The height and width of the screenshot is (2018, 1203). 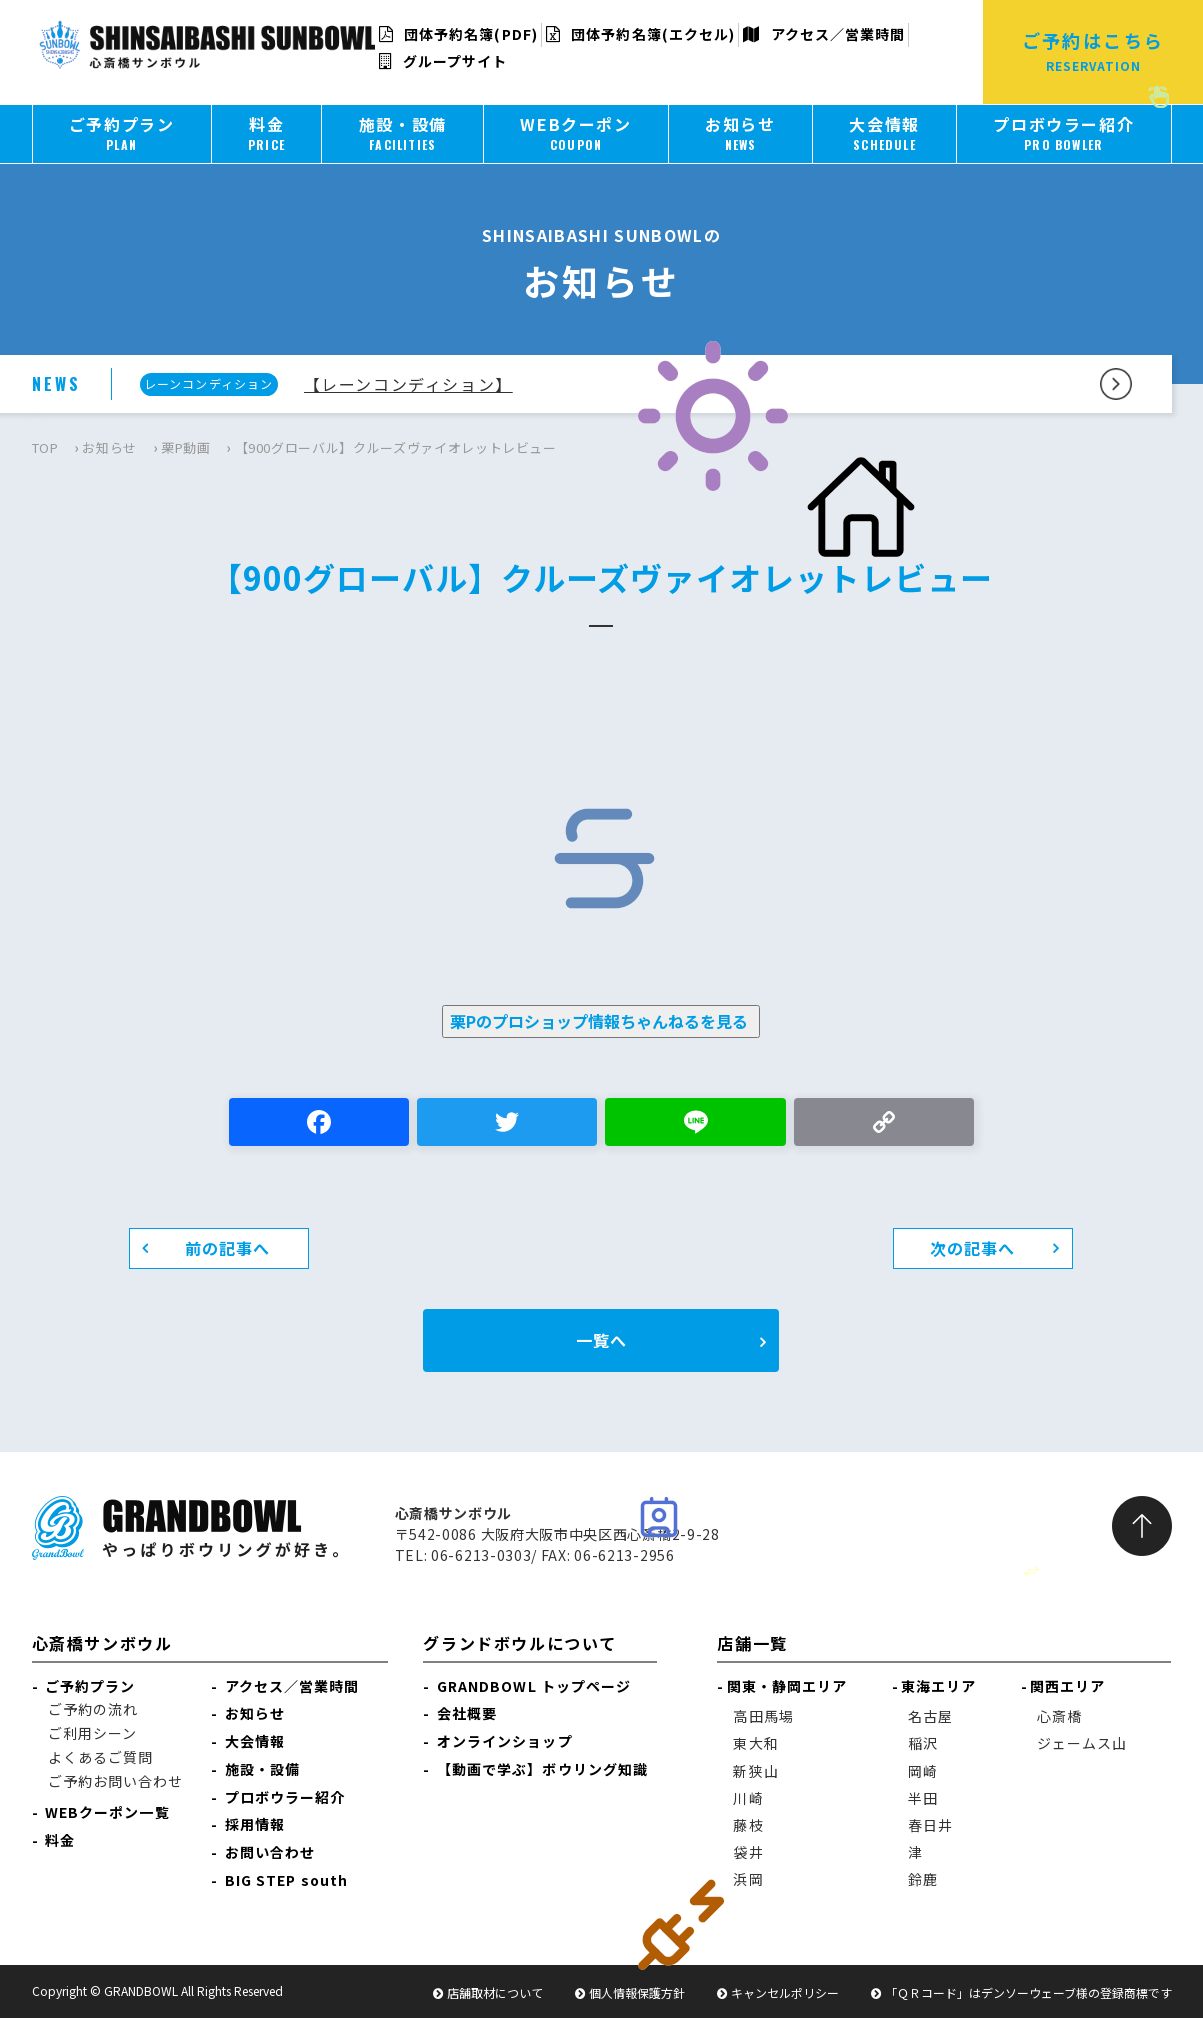 I want to click on view contact details, so click(x=659, y=1517).